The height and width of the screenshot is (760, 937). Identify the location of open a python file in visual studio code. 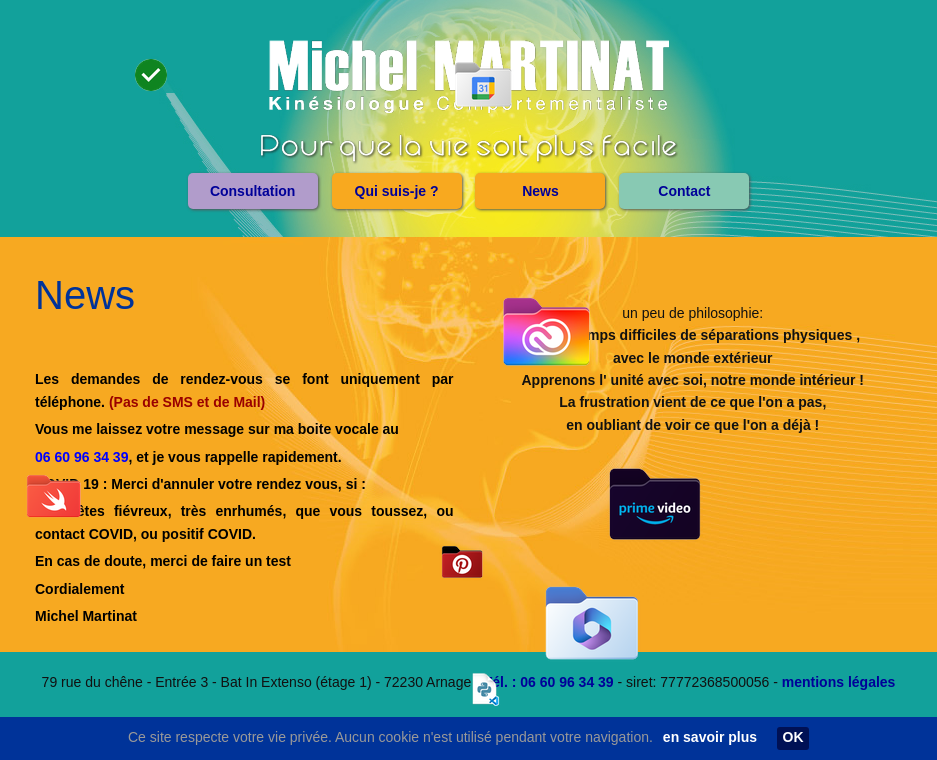
(484, 689).